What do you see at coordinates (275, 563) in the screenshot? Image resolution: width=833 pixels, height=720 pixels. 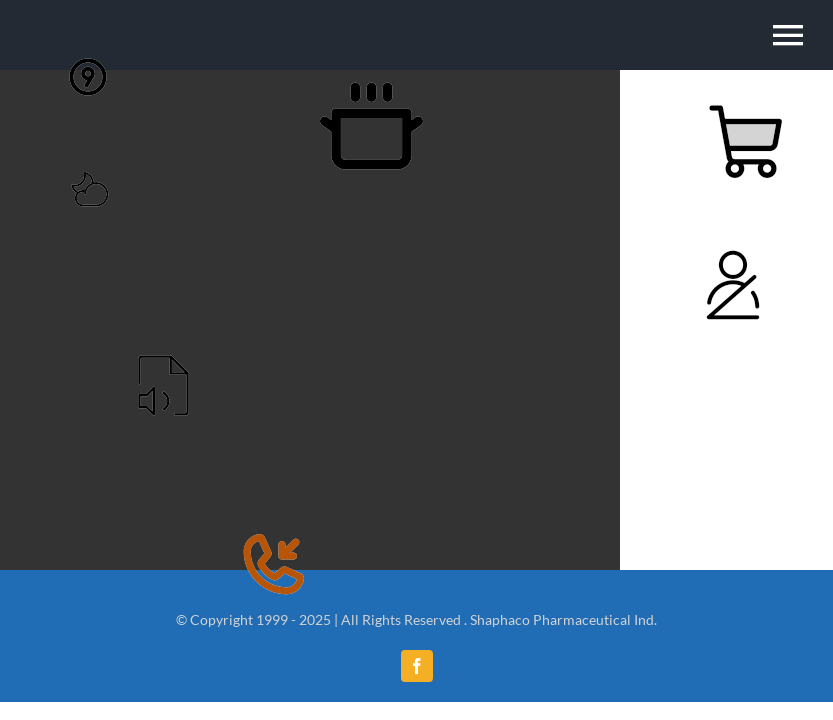 I see `incoming call notification` at bounding box center [275, 563].